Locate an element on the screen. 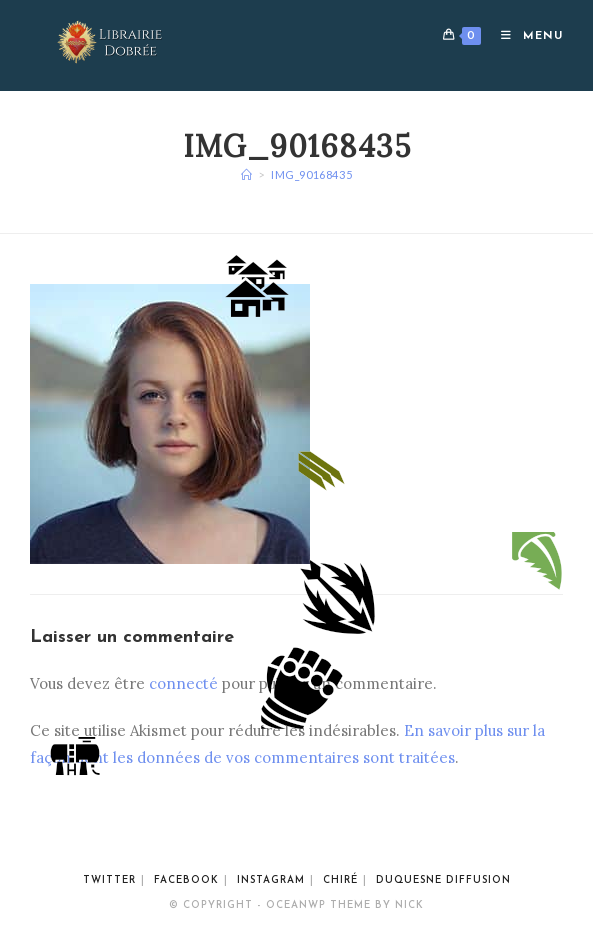 This screenshot has width=593, height=926. select a melee or unarmed combat skill is located at coordinates (302, 688).